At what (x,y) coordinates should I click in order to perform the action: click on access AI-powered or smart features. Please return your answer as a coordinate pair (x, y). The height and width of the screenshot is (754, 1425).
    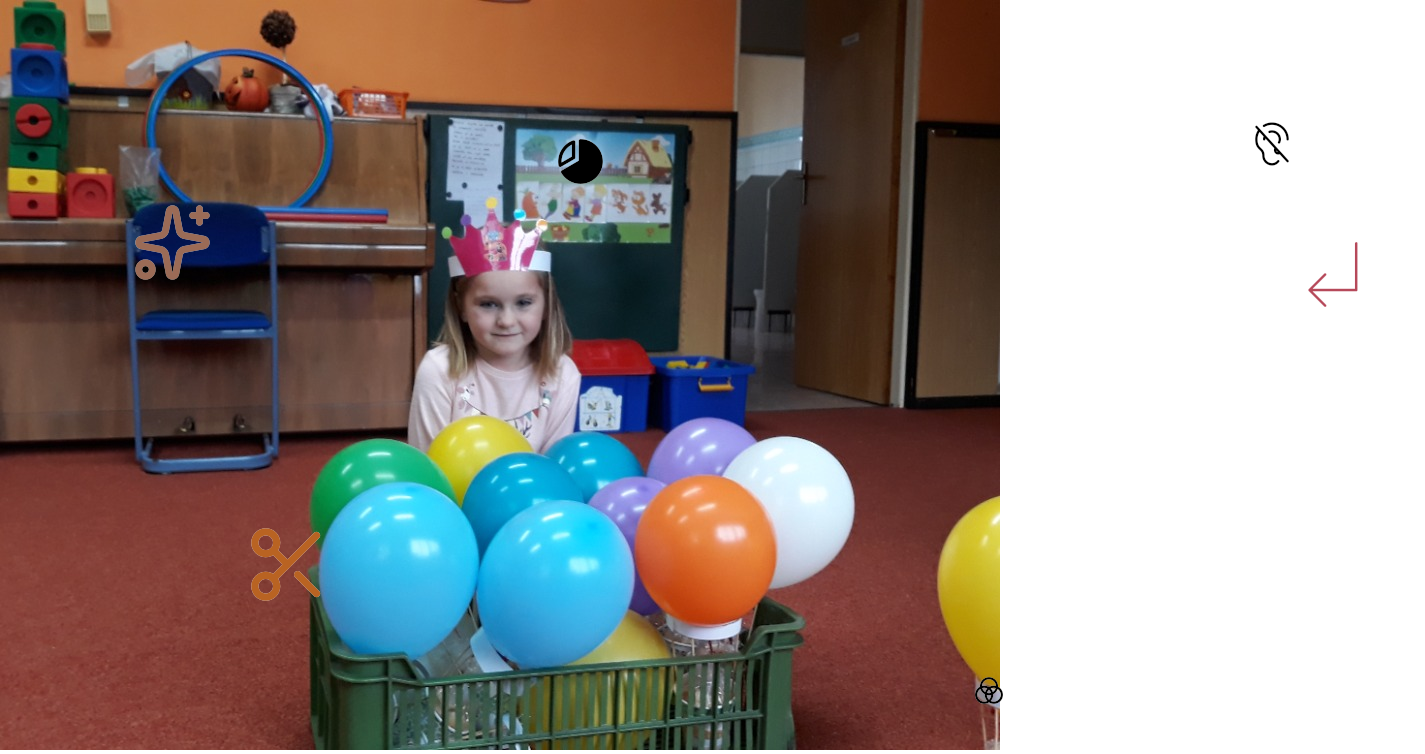
    Looking at the image, I should click on (172, 242).